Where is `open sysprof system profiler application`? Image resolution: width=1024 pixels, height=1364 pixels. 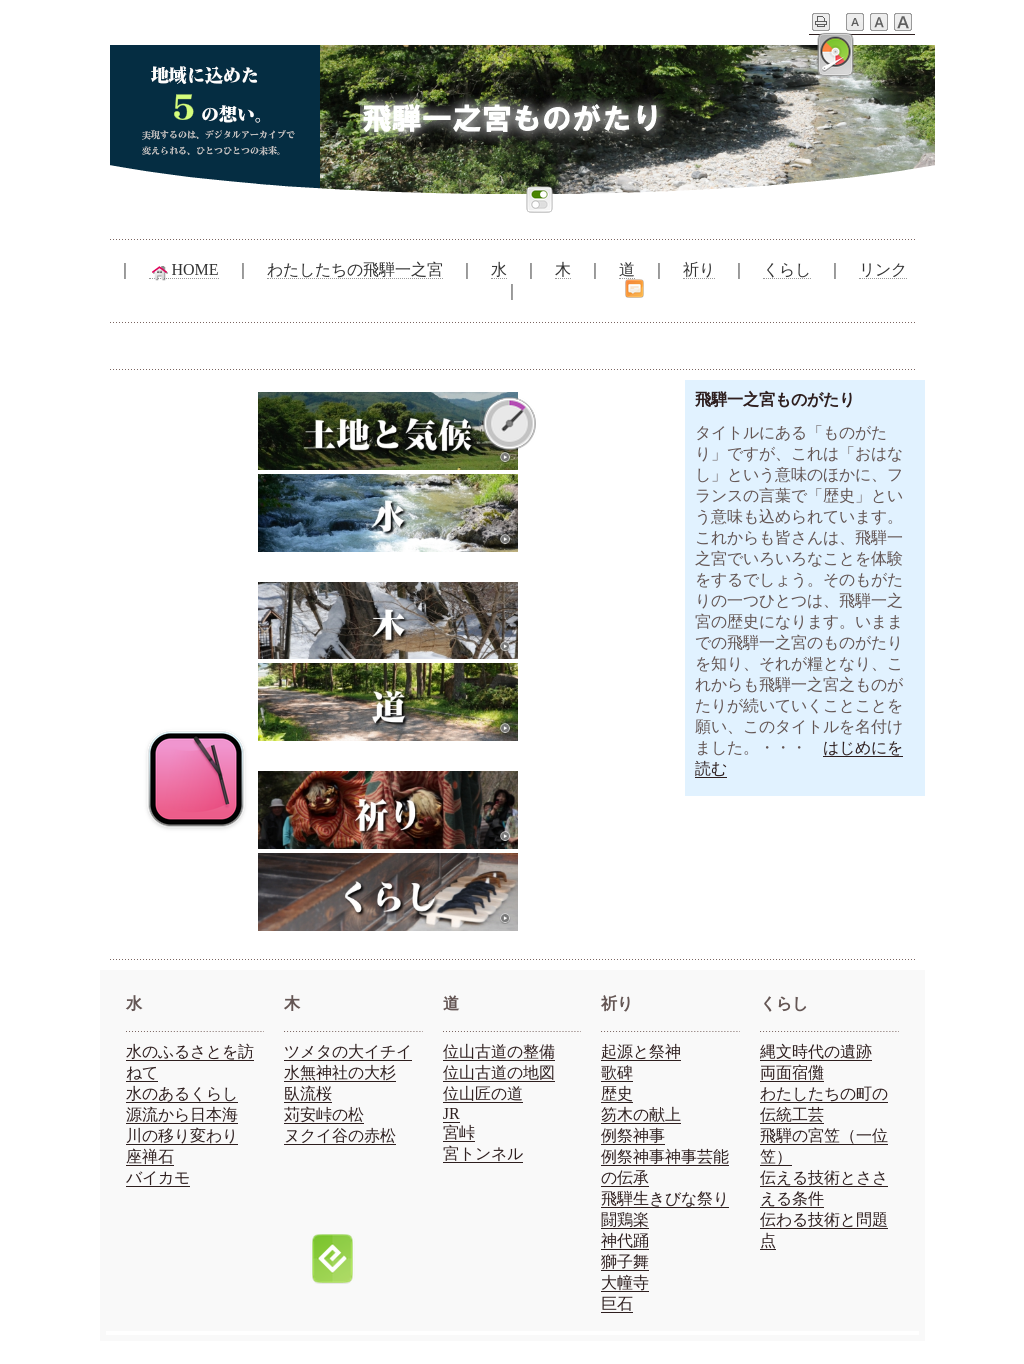 open sysprof system profiler application is located at coordinates (509, 423).